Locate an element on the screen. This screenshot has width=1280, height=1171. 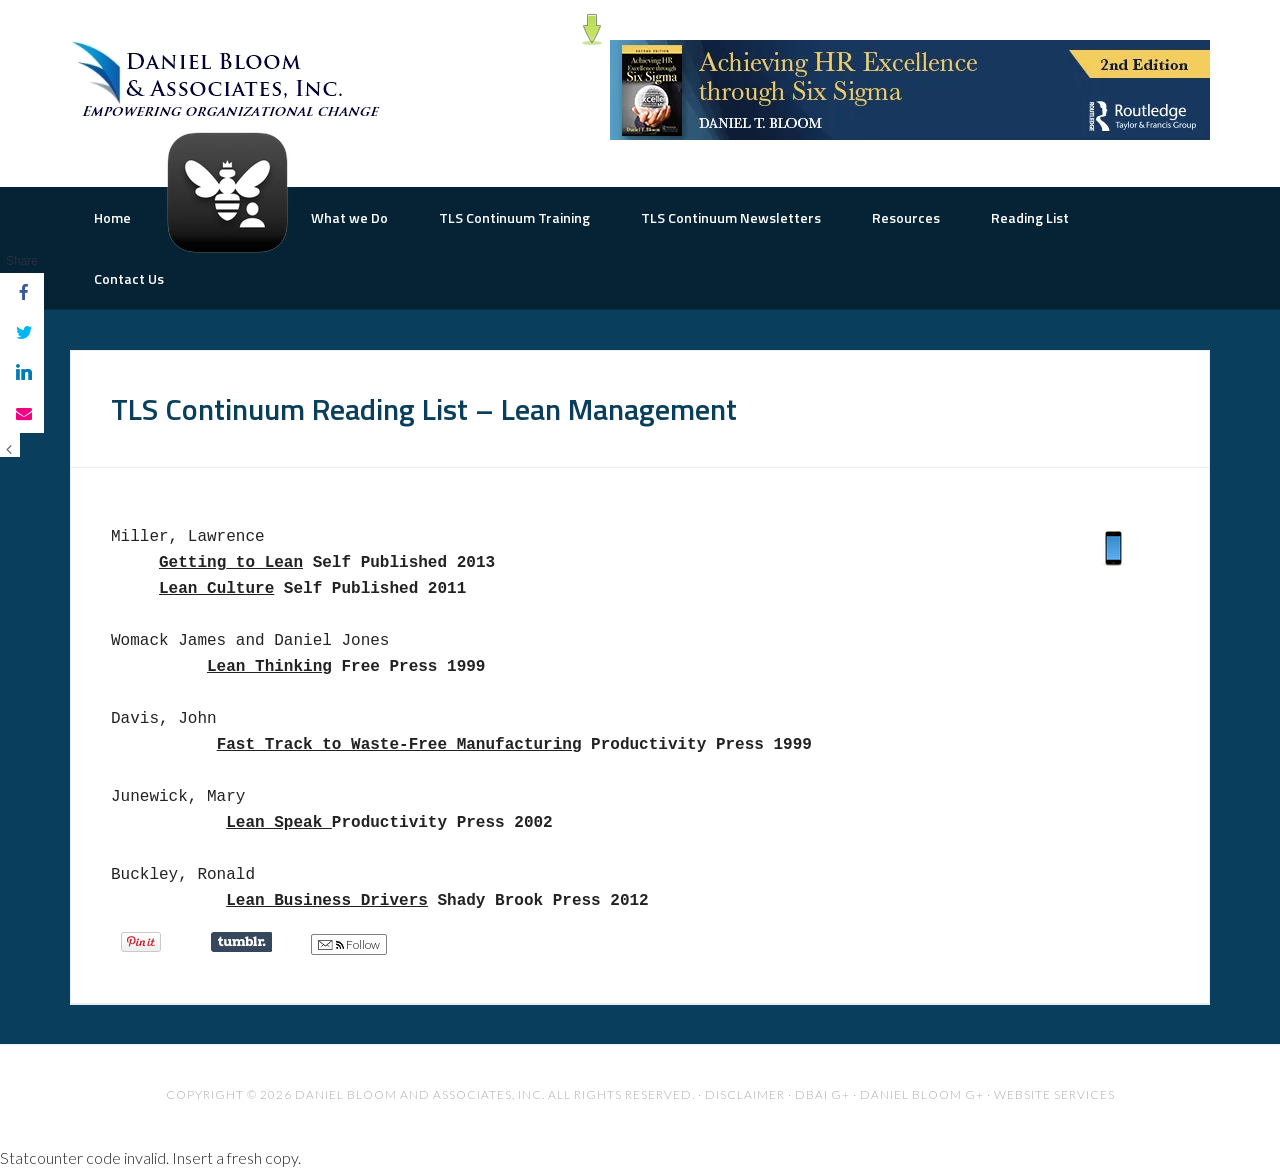
save the current file or document is located at coordinates (592, 30).